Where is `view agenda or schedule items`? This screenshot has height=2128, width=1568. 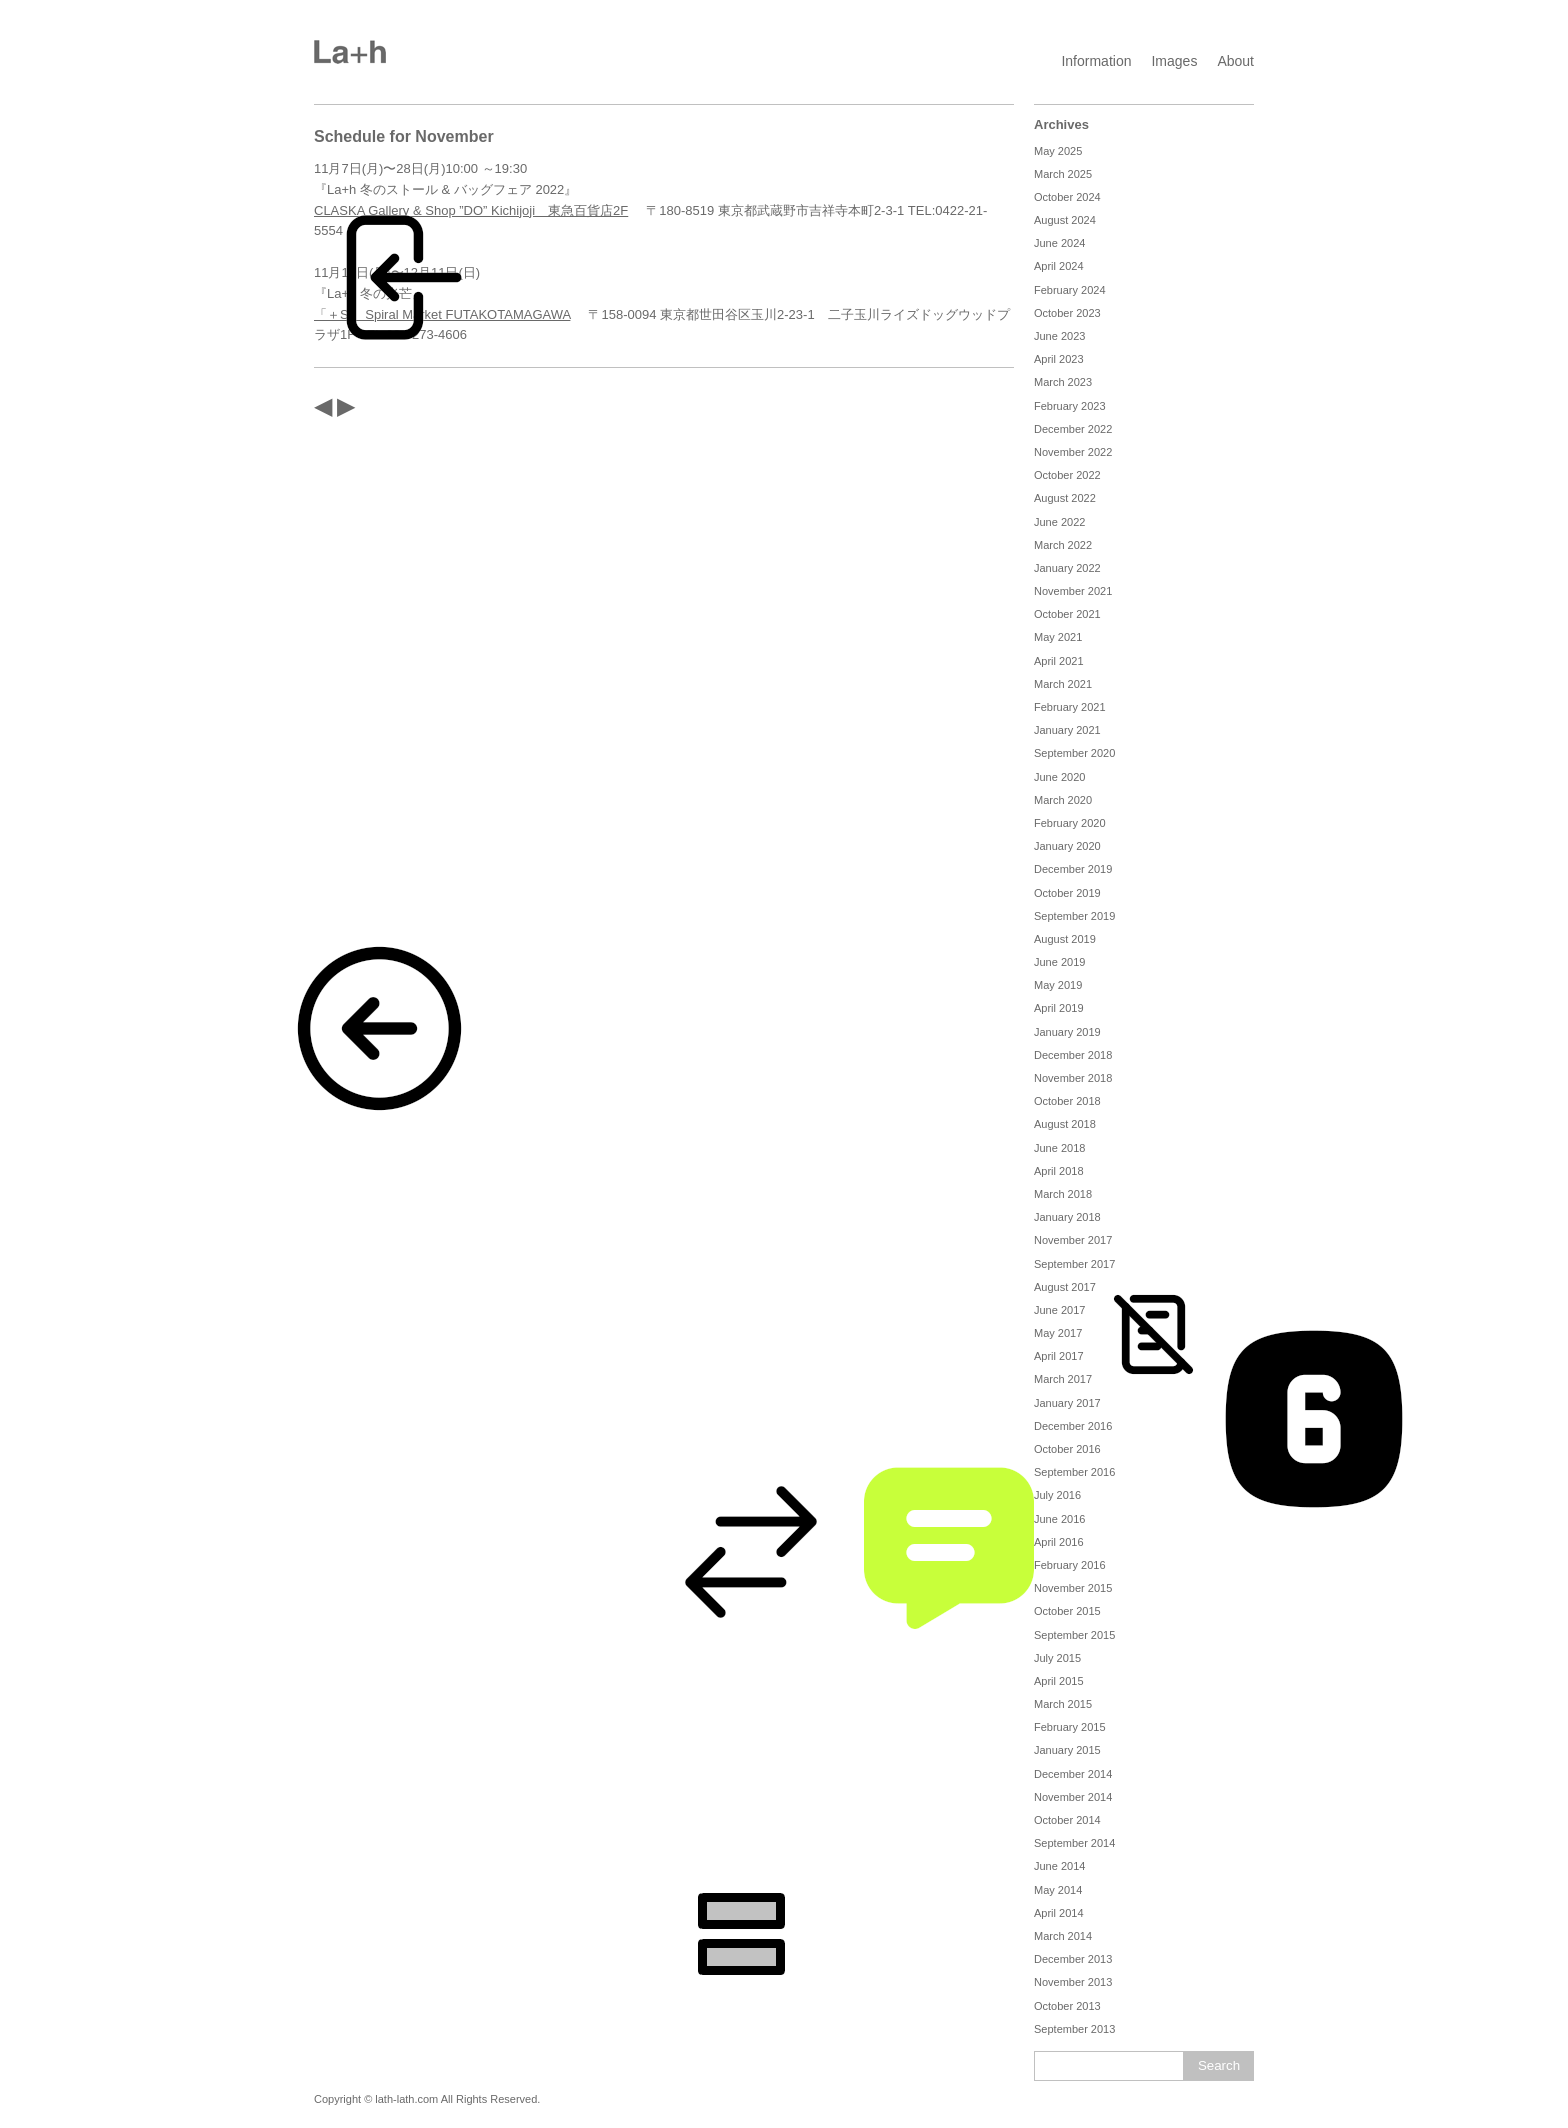
view agenda or schedule items is located at coordinates (744, 1934).